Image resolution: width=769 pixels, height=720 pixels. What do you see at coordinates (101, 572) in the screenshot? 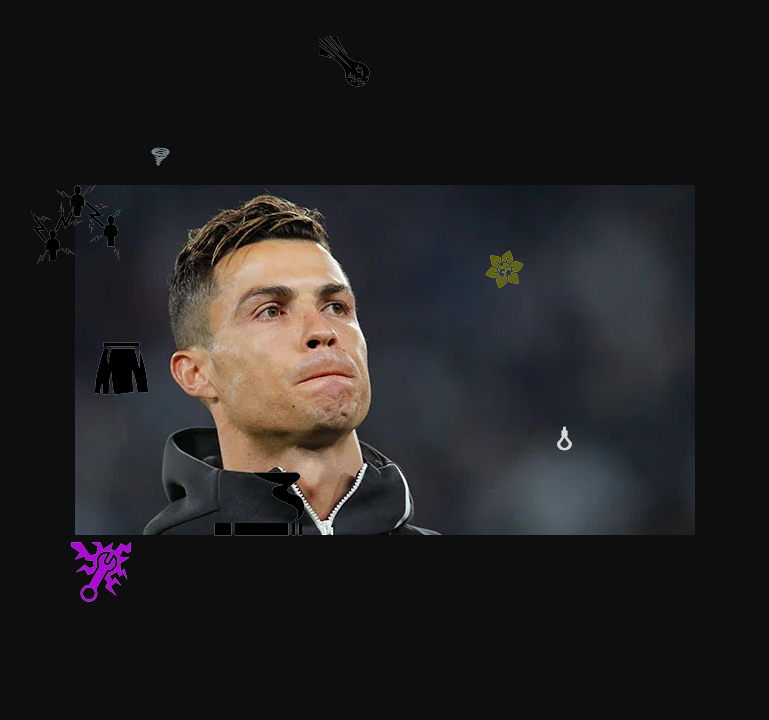
I see `access quick repair or maintenance tools` at bounding box center [101, 572].